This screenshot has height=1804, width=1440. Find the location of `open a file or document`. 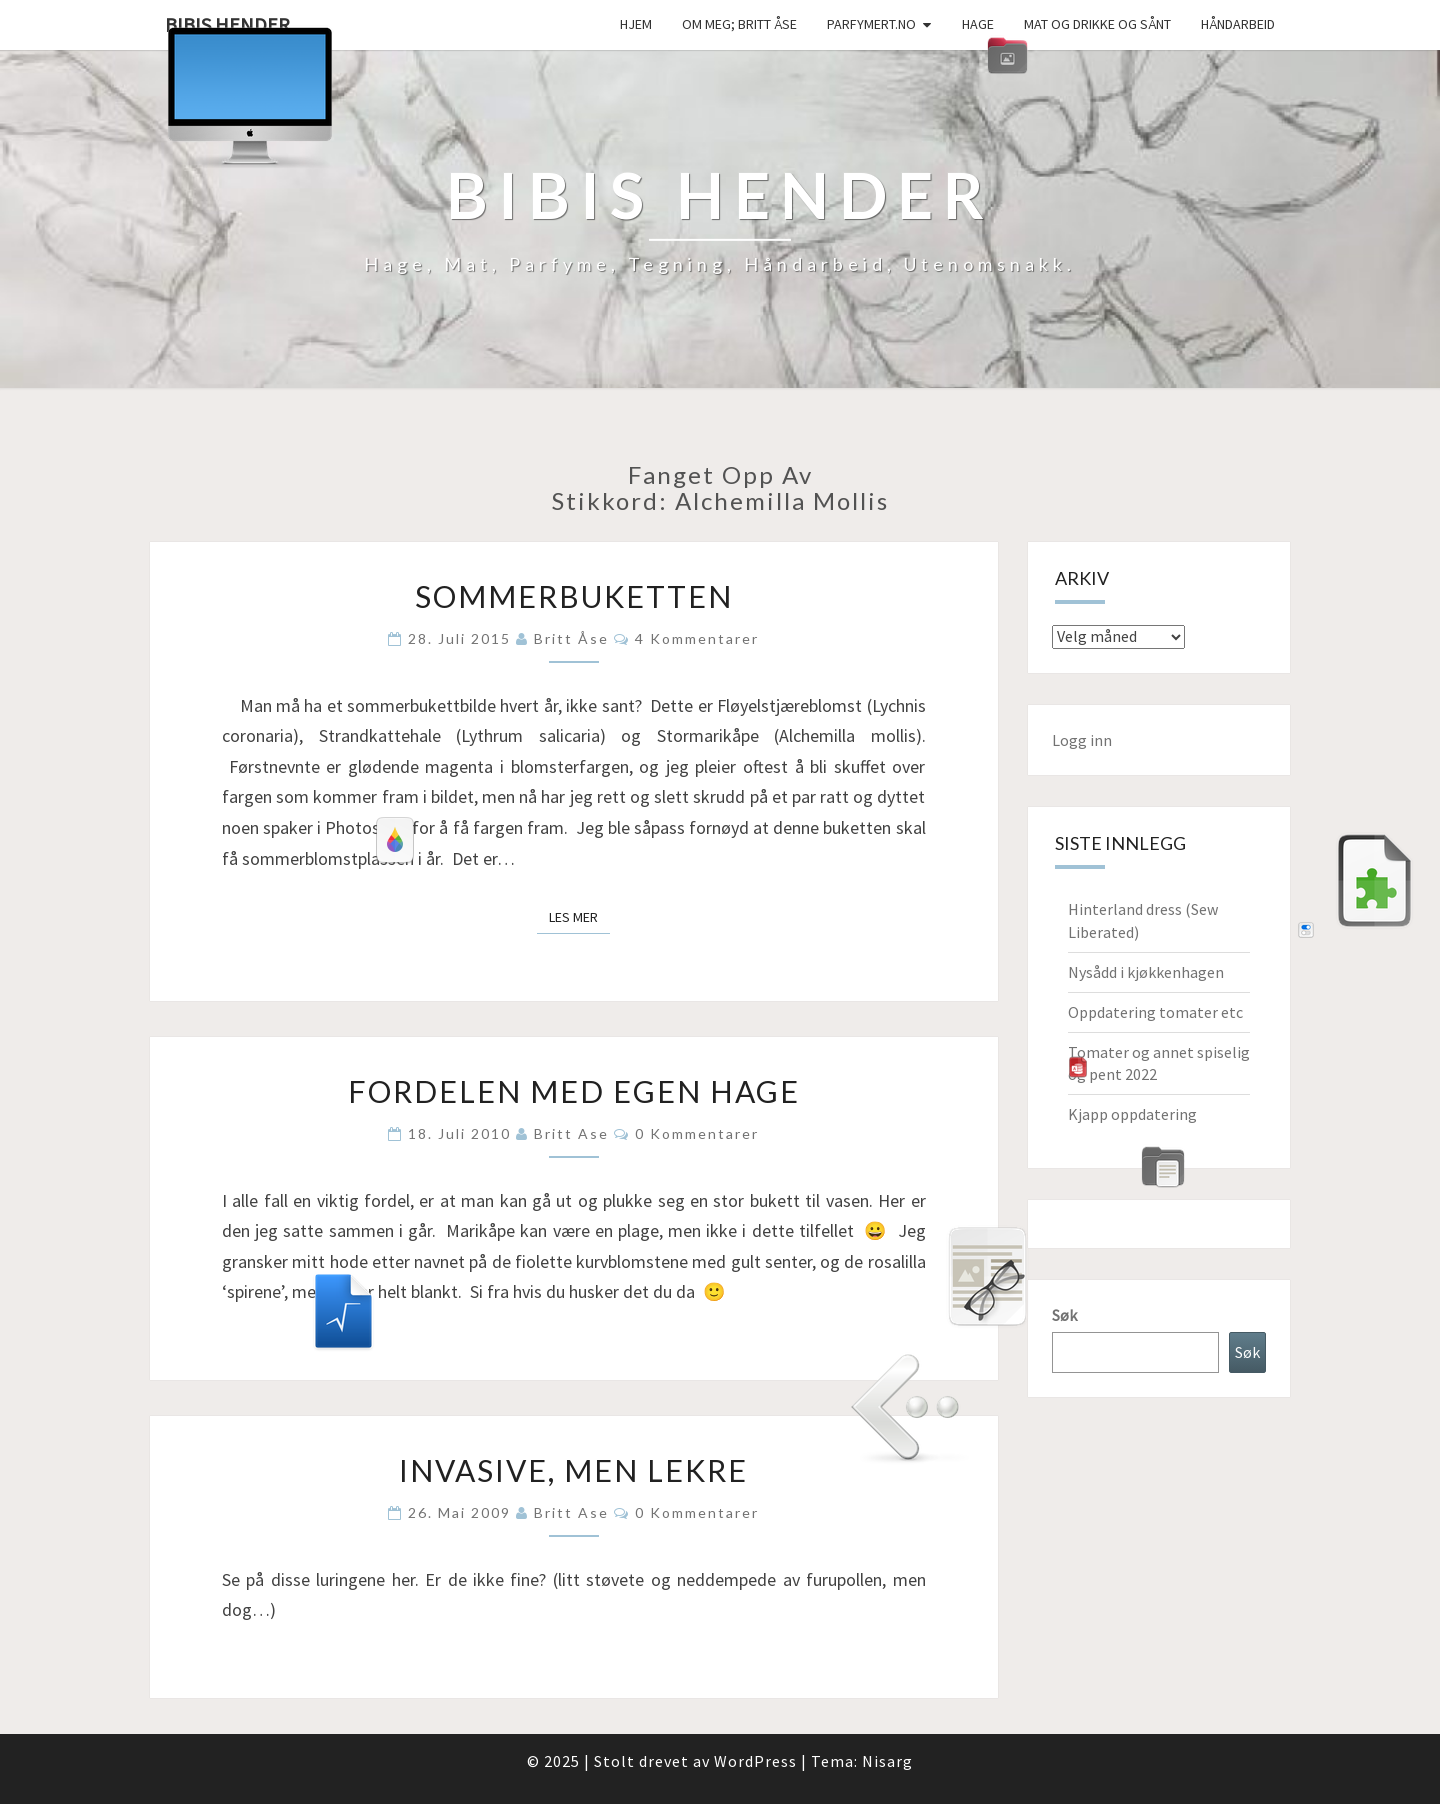

open a file or document is located at coordinates (1163, 1166).